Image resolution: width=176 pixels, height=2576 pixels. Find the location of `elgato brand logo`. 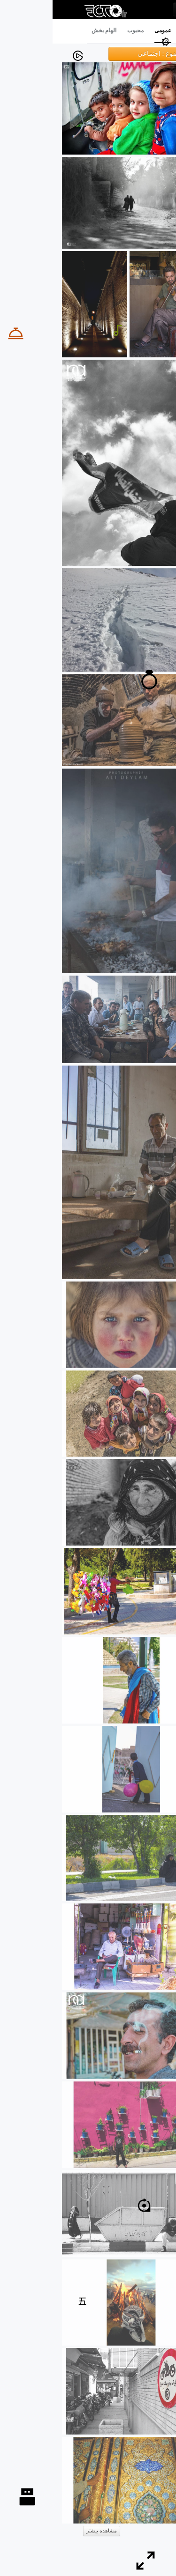

elgato brand logo is located at coordinates (78, 56).